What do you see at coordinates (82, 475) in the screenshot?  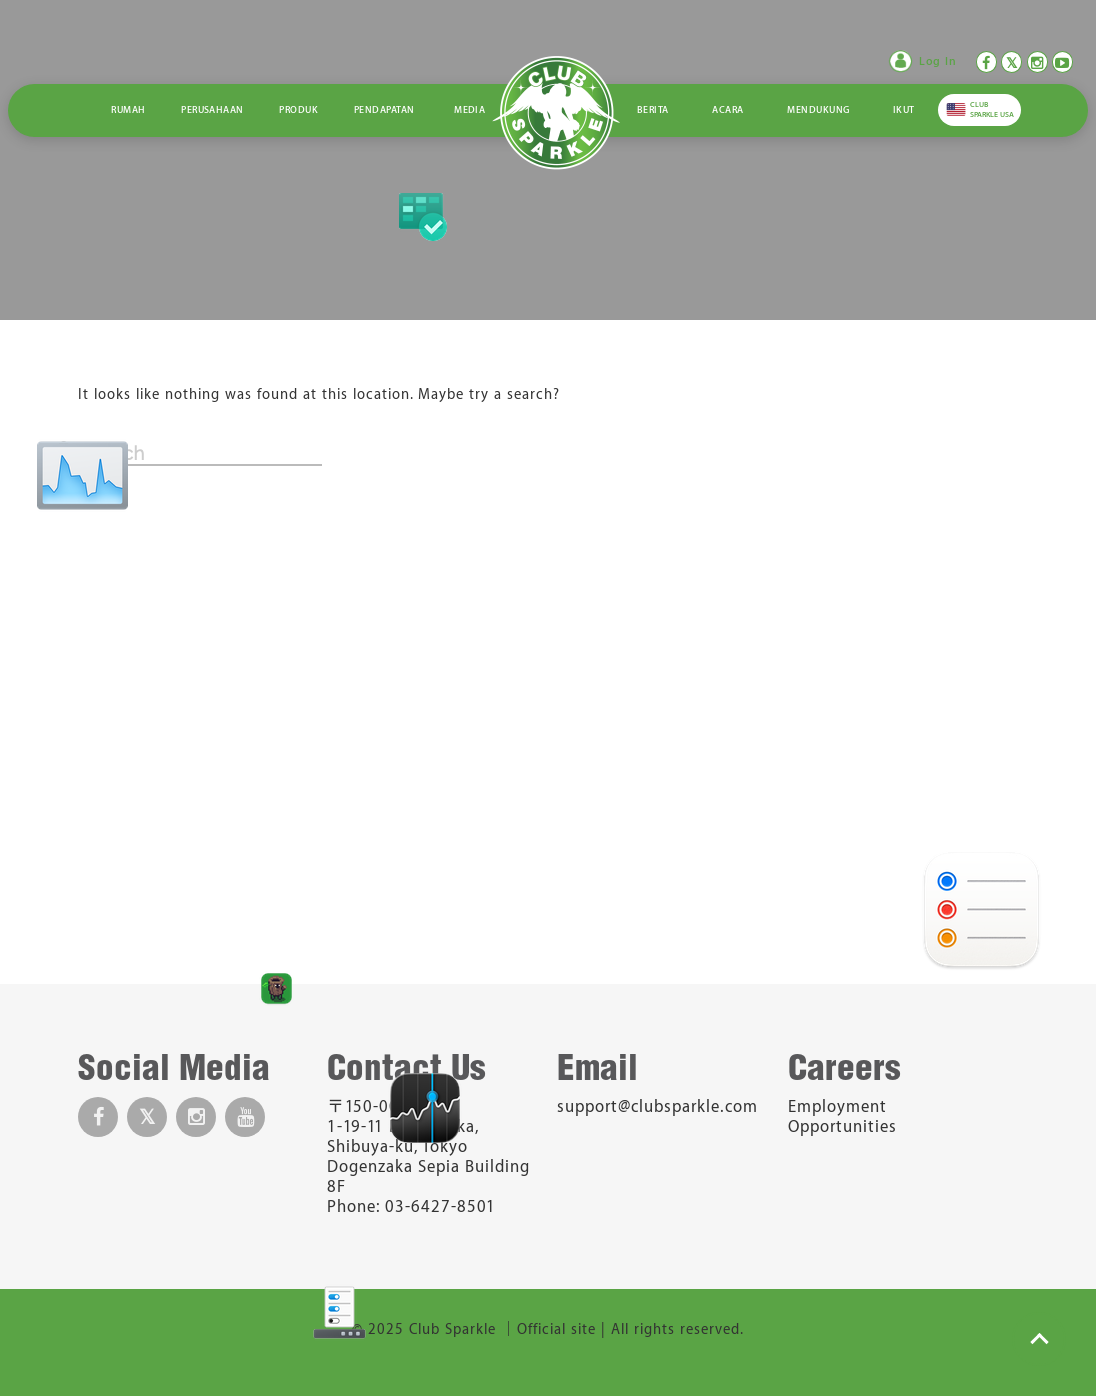 I see `open task manager application` at bounding box center [82, 475].